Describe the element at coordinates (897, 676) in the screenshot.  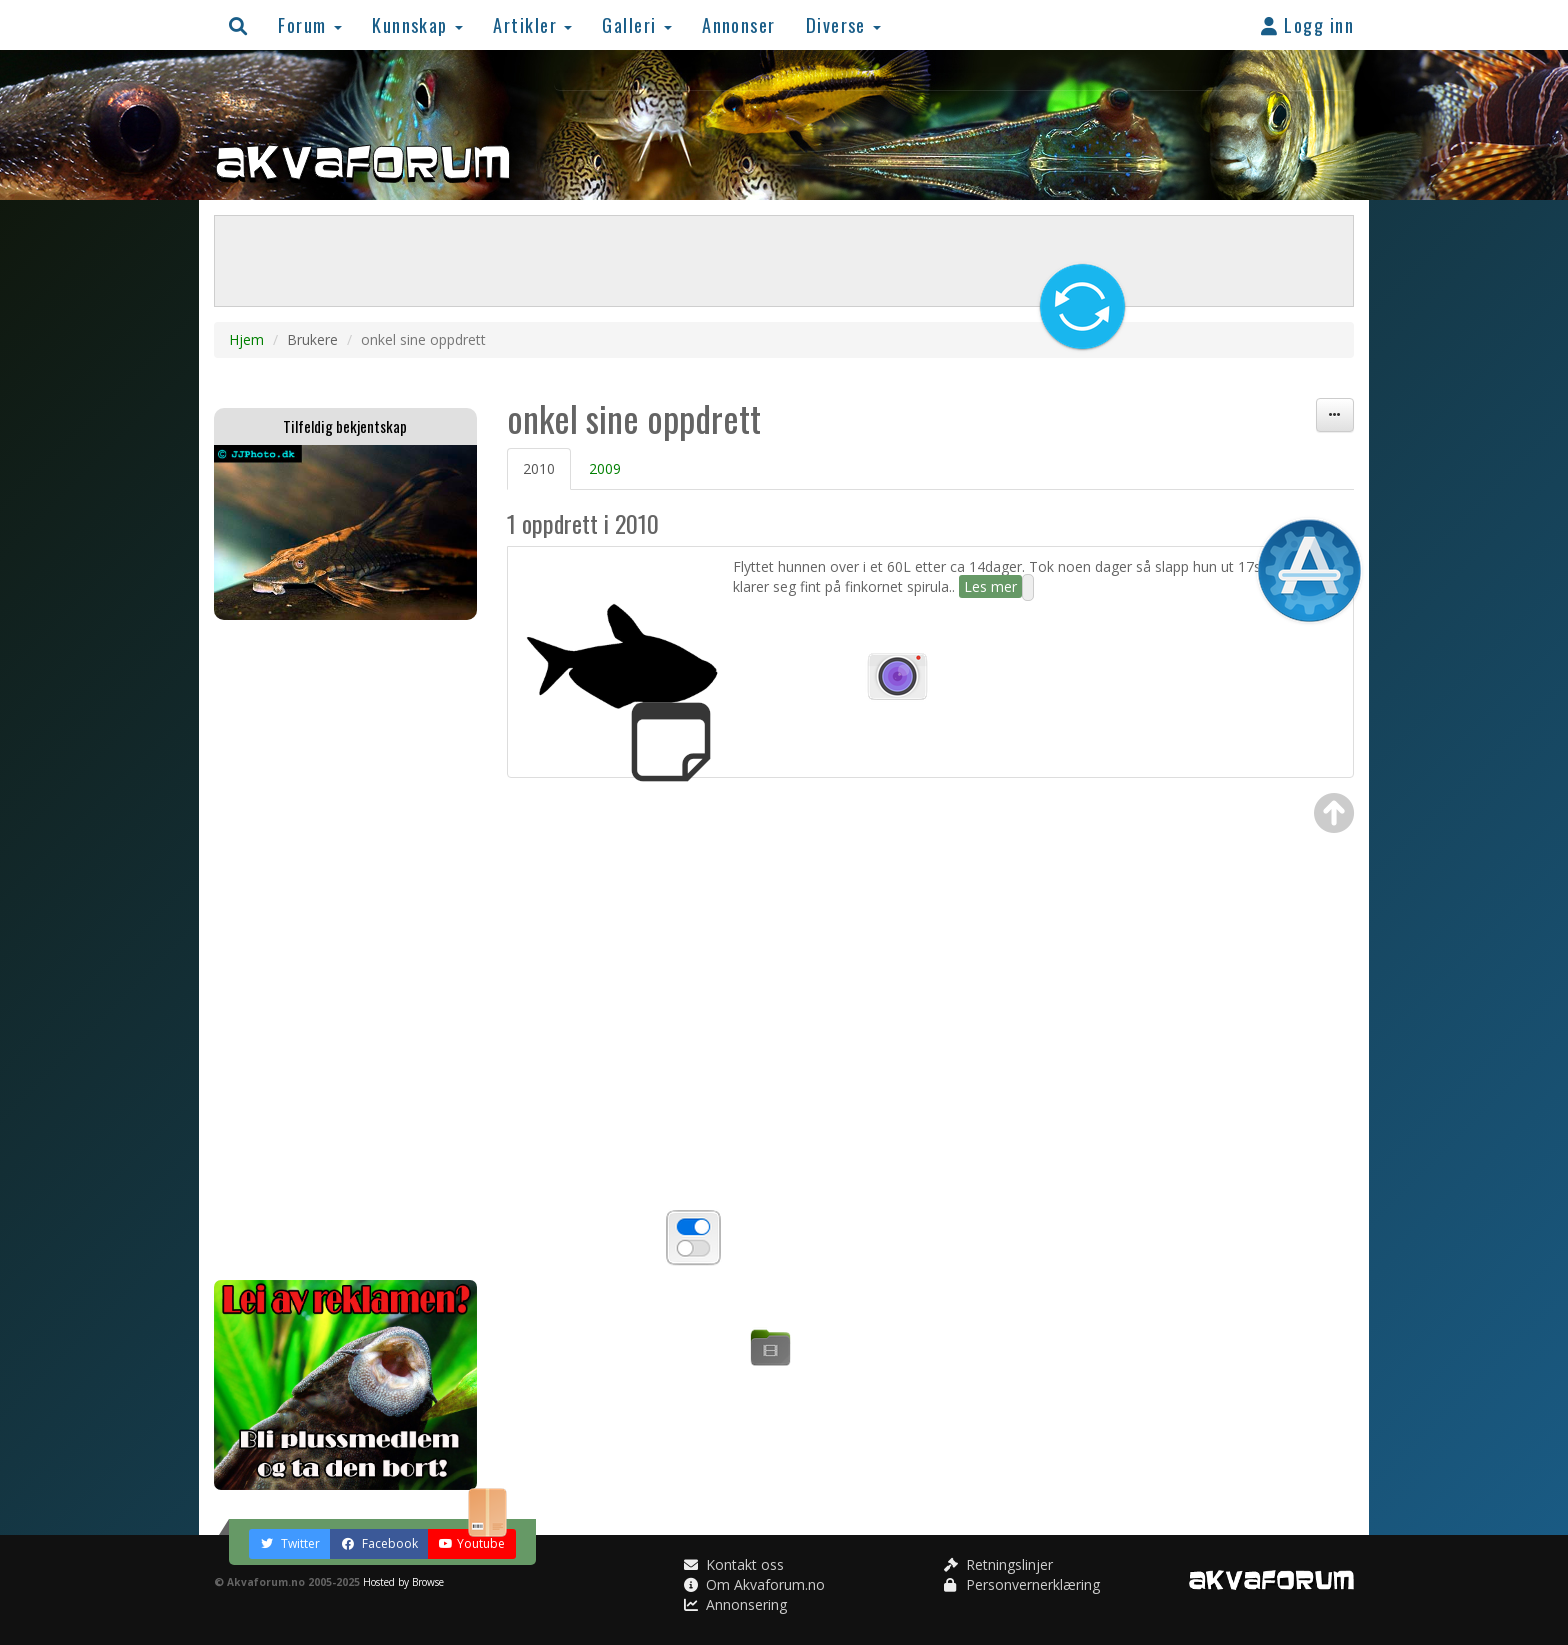
I see `open the camera app` at that location.